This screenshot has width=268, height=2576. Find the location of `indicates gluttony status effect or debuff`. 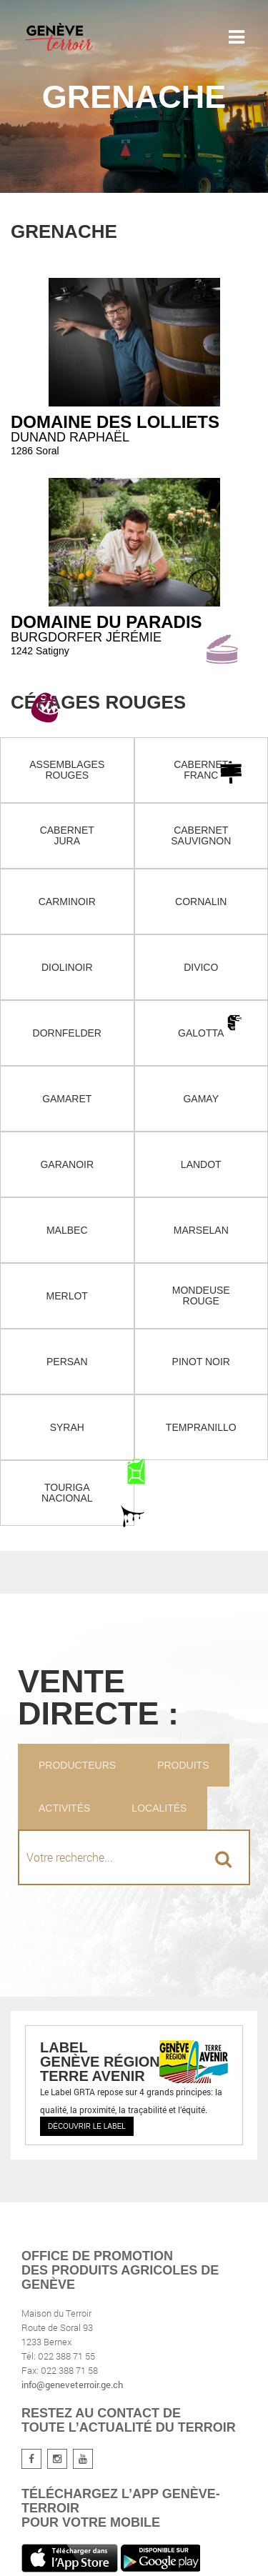

indicates gluttony status effect or debuff is located at coordinates (45, 707).